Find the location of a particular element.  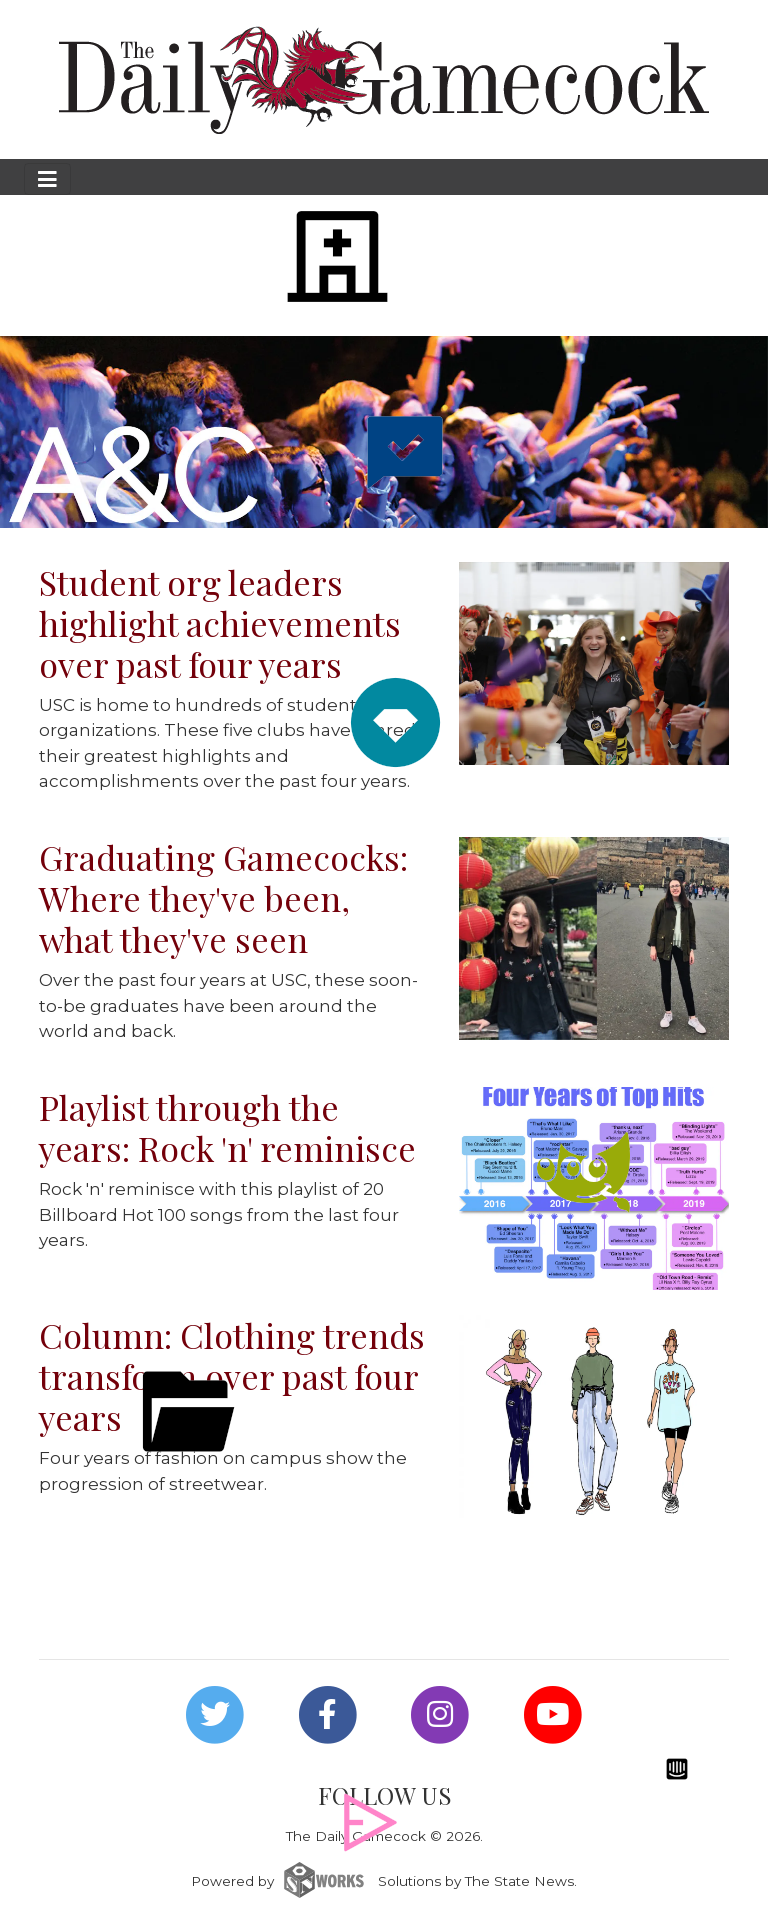

copper cryptocurrency logo is located at coordinates (395, 722).